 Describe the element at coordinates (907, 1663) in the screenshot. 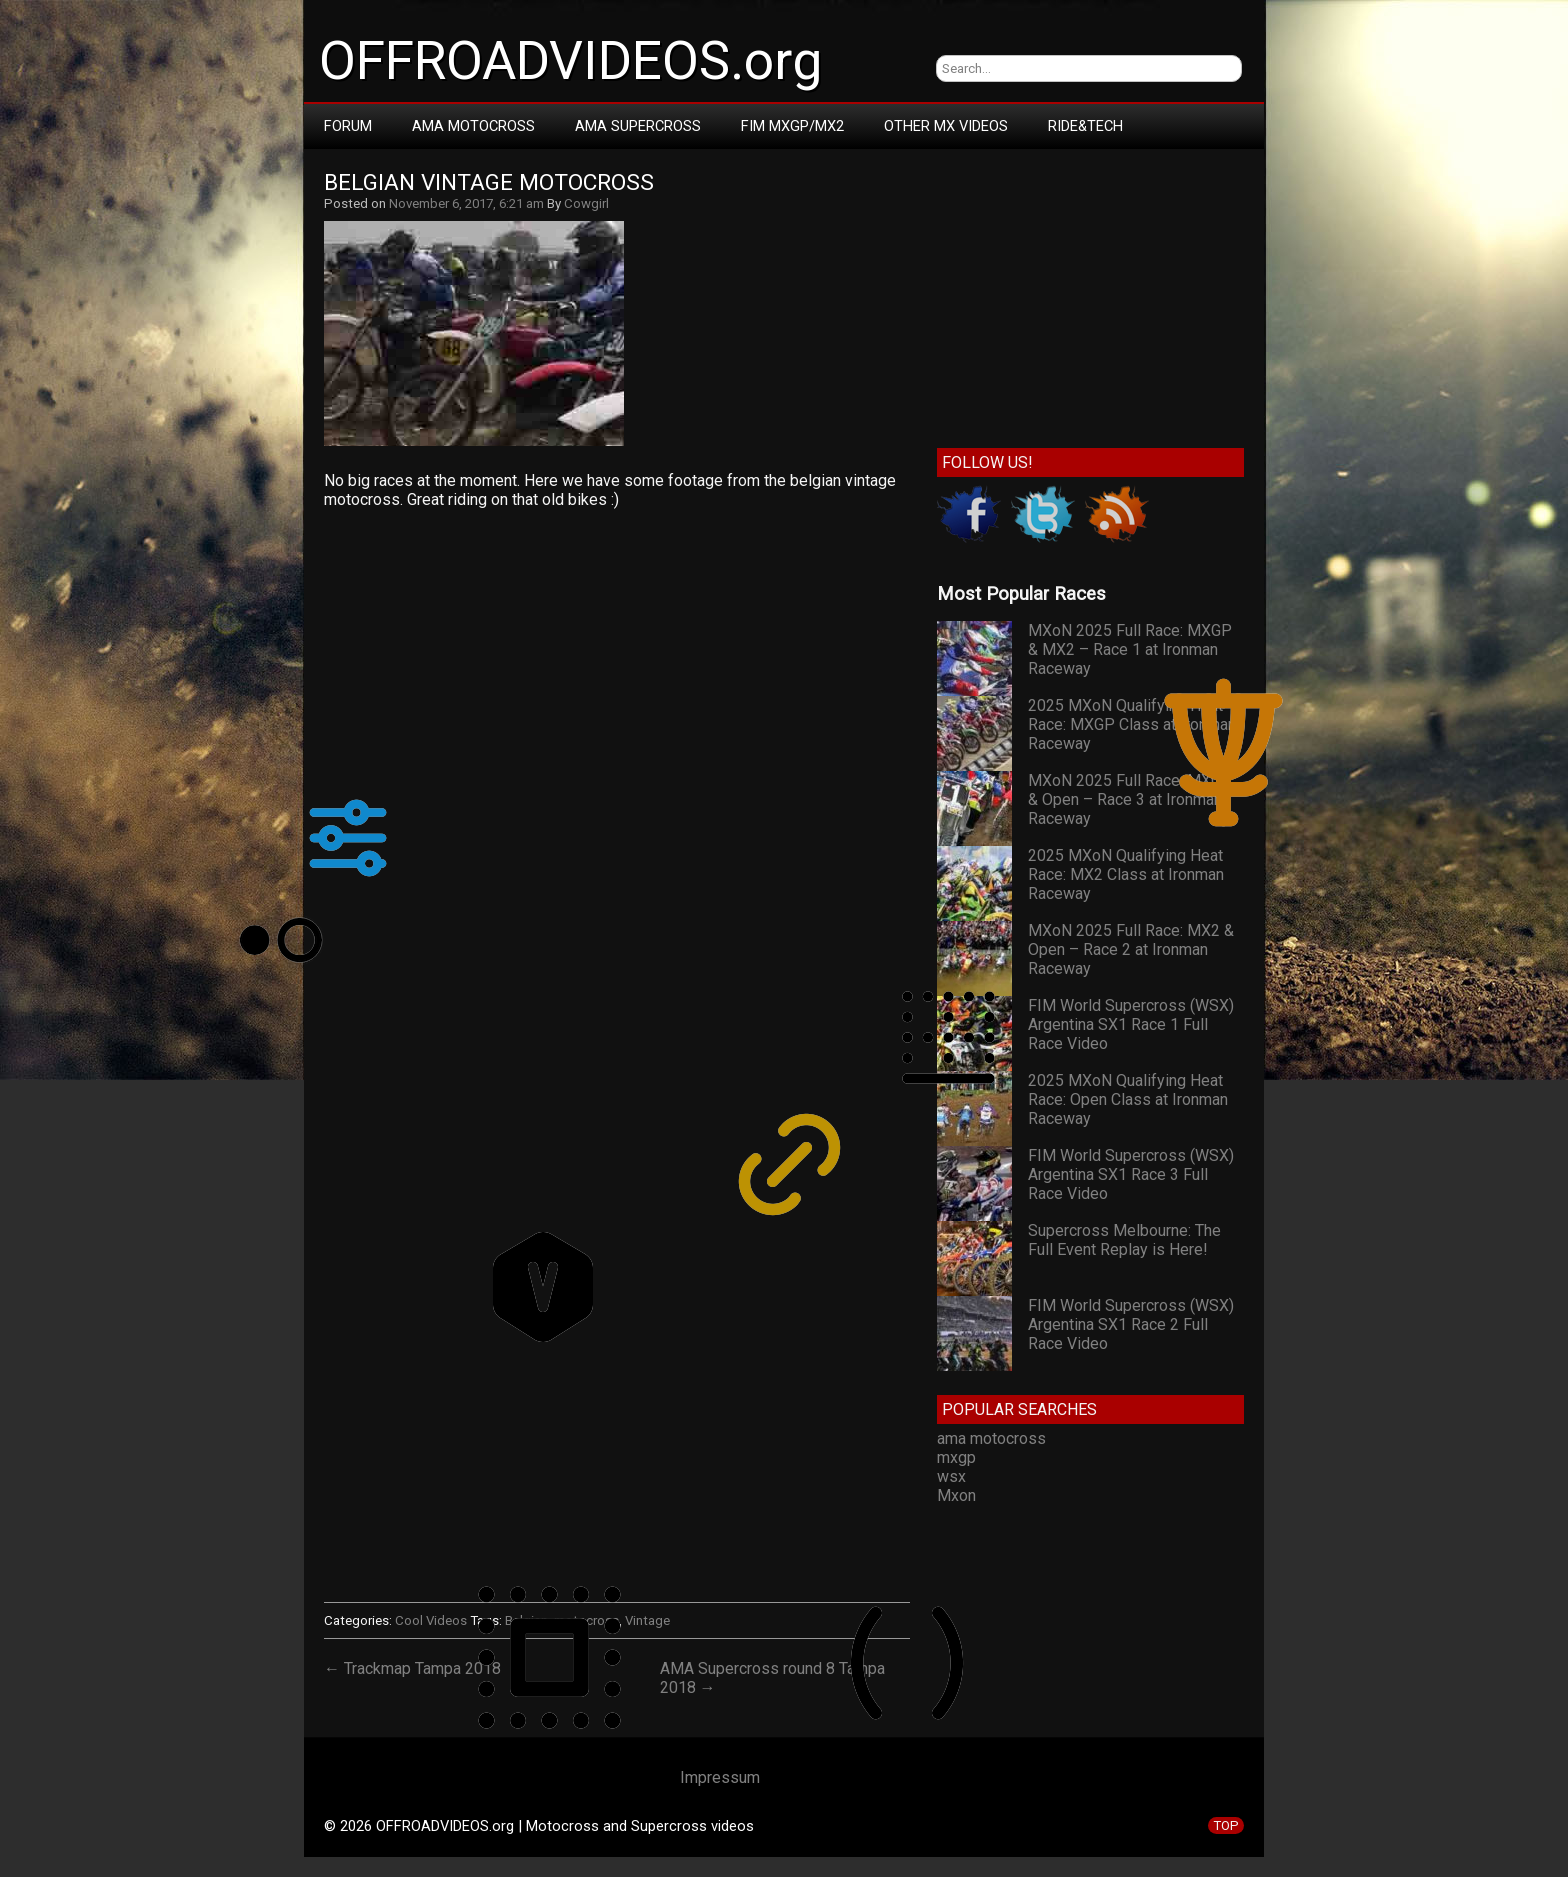

I see `insert parentheses in text editor` at that location.